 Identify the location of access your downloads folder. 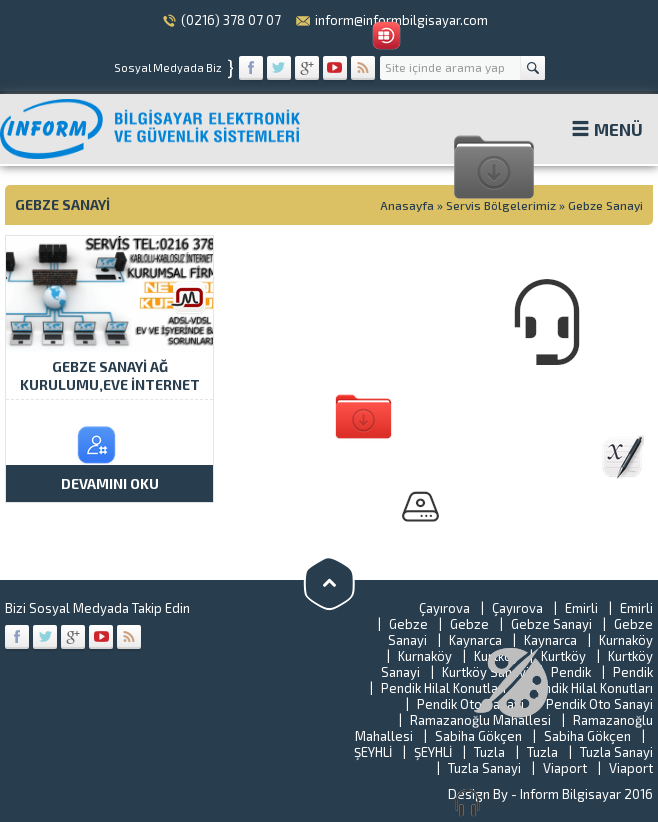
(363, 416).